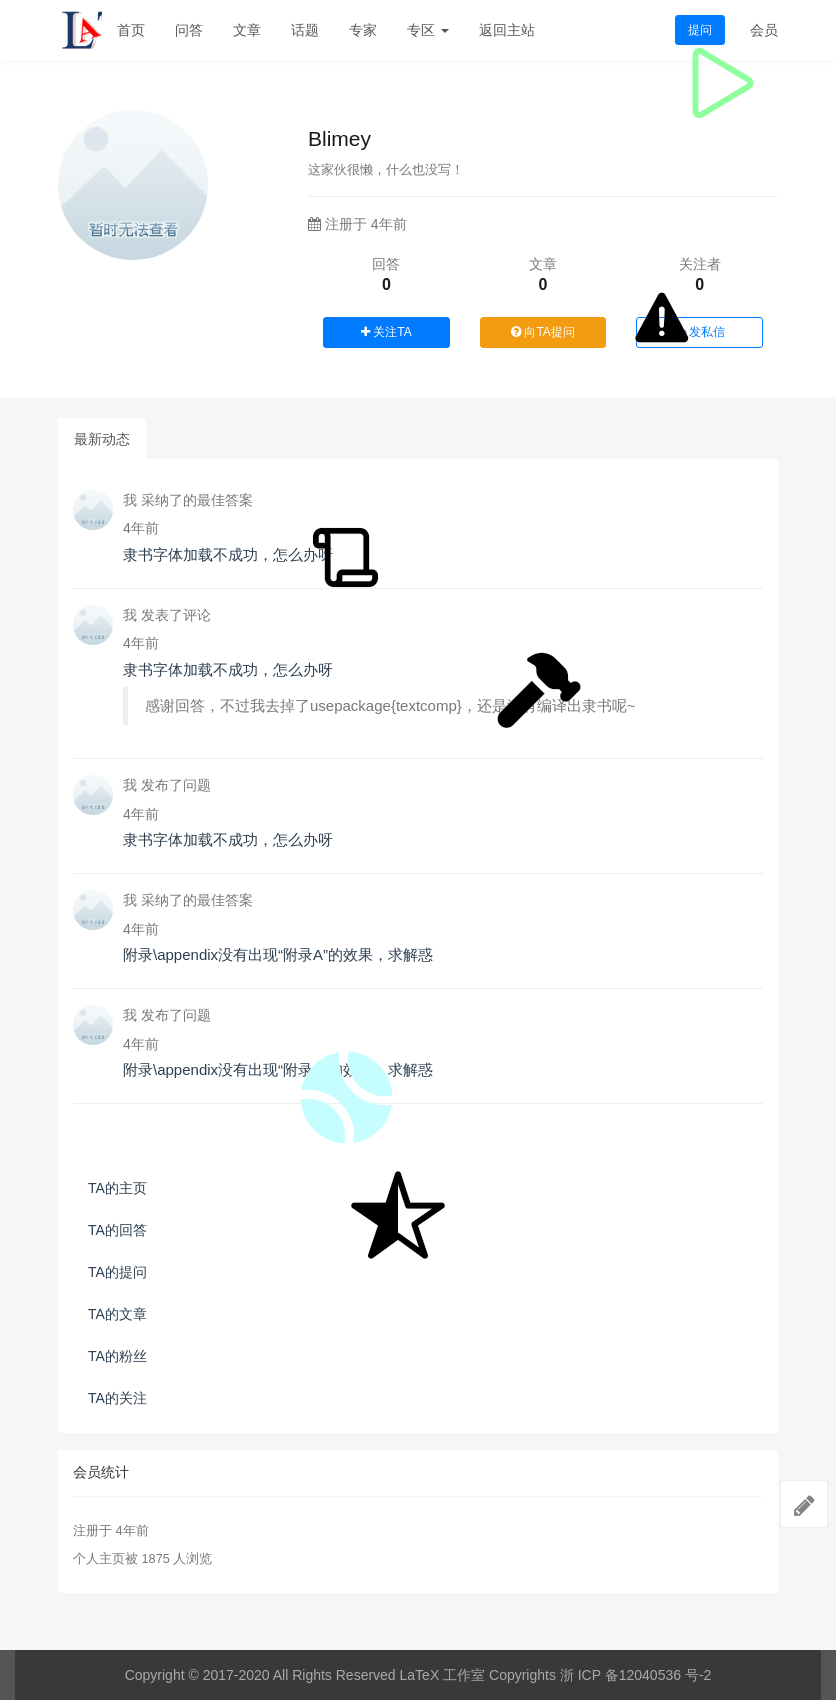 The image size is (836, 1700). What do you see at coordinates (662, 317) in the screenshot?
I see `indicates a warning or caution state` at bounding box center [662, 317].